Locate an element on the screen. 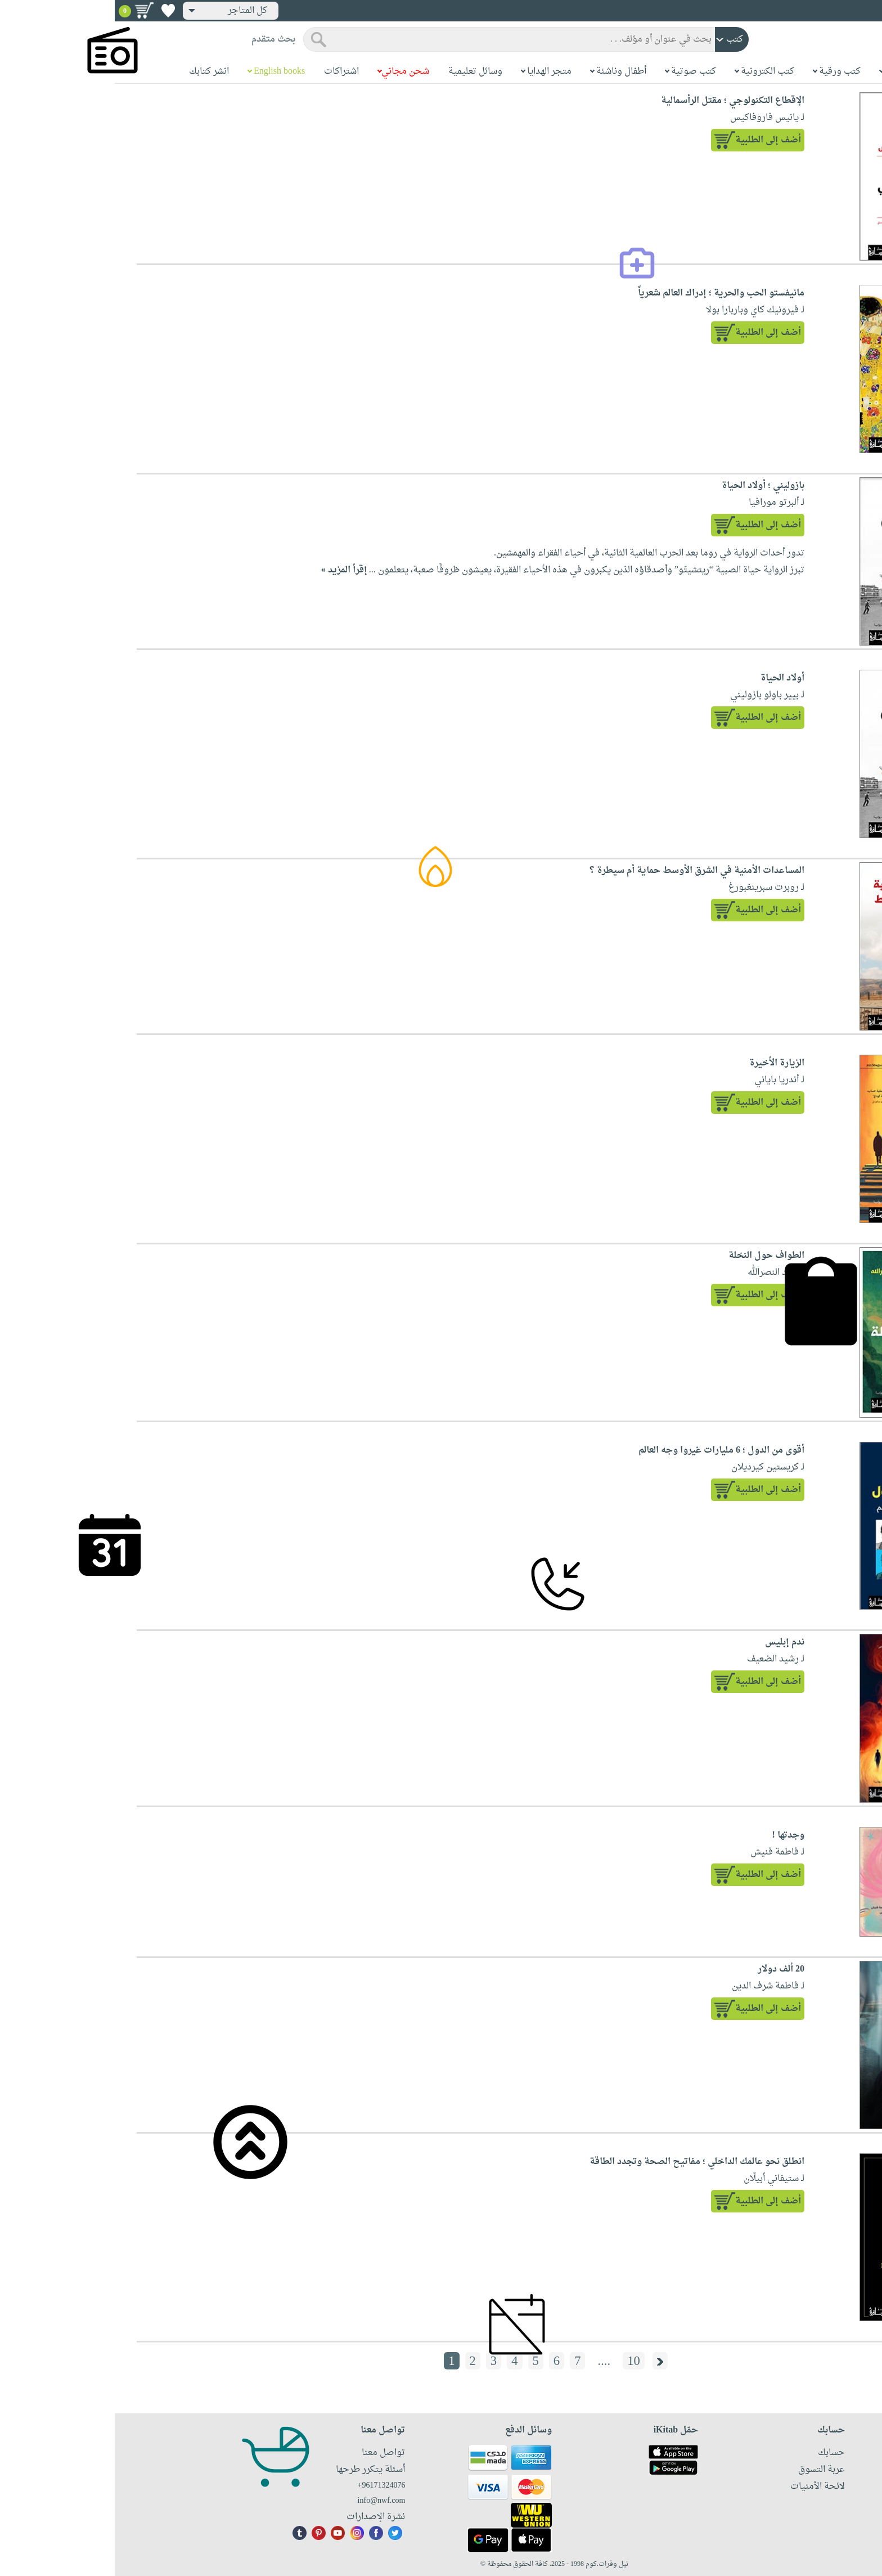 This screenshot has width=882, height=2576. open radio or audio streaming is located at coordinates (112, 54).